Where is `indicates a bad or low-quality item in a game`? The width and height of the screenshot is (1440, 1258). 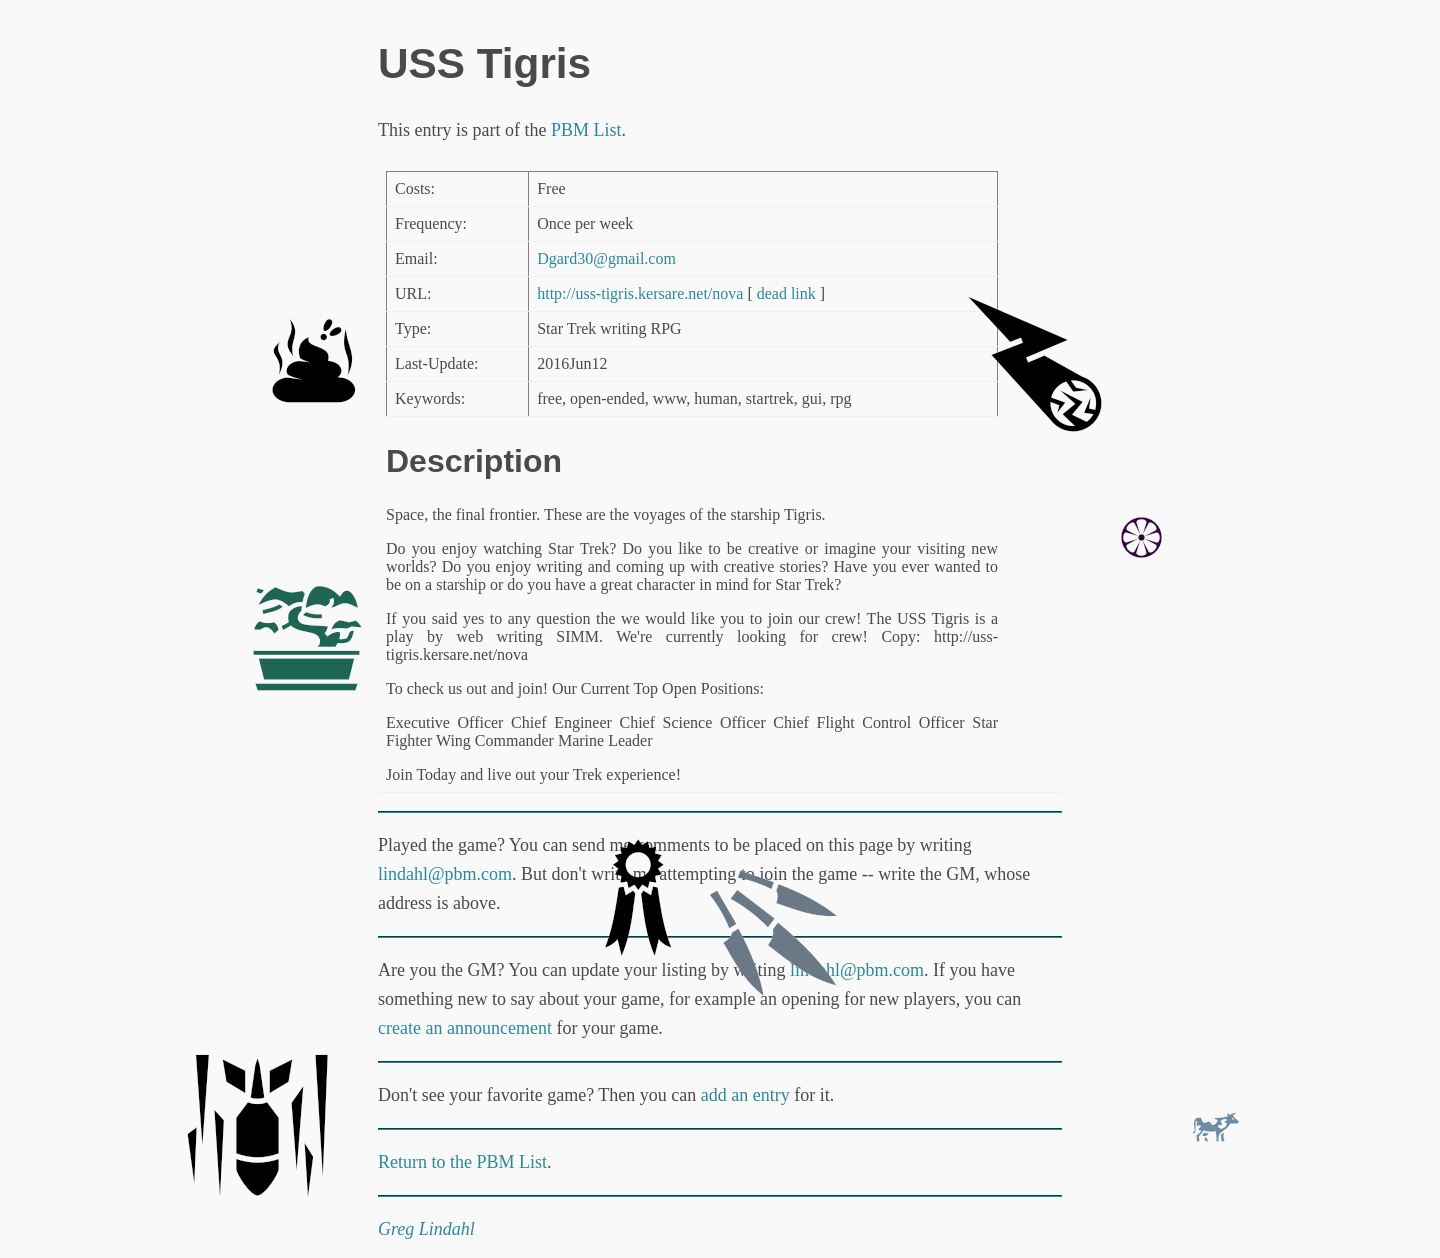 indicates a bad or low-quality item in a game is located at coordinates (314, 361).